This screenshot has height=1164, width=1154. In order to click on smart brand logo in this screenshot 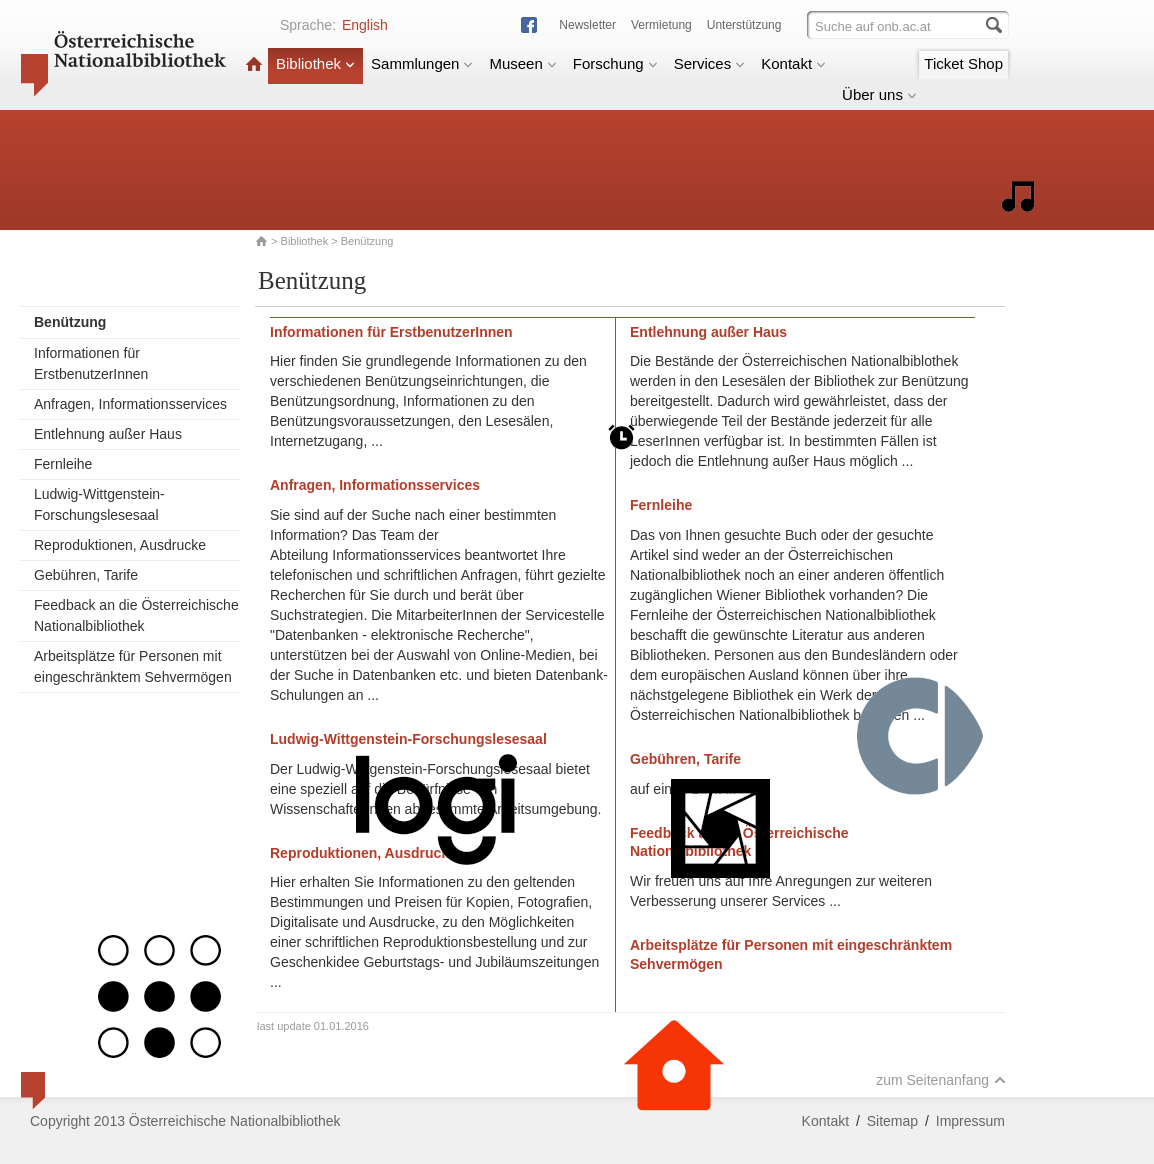, I will do `click(920, 736)`.